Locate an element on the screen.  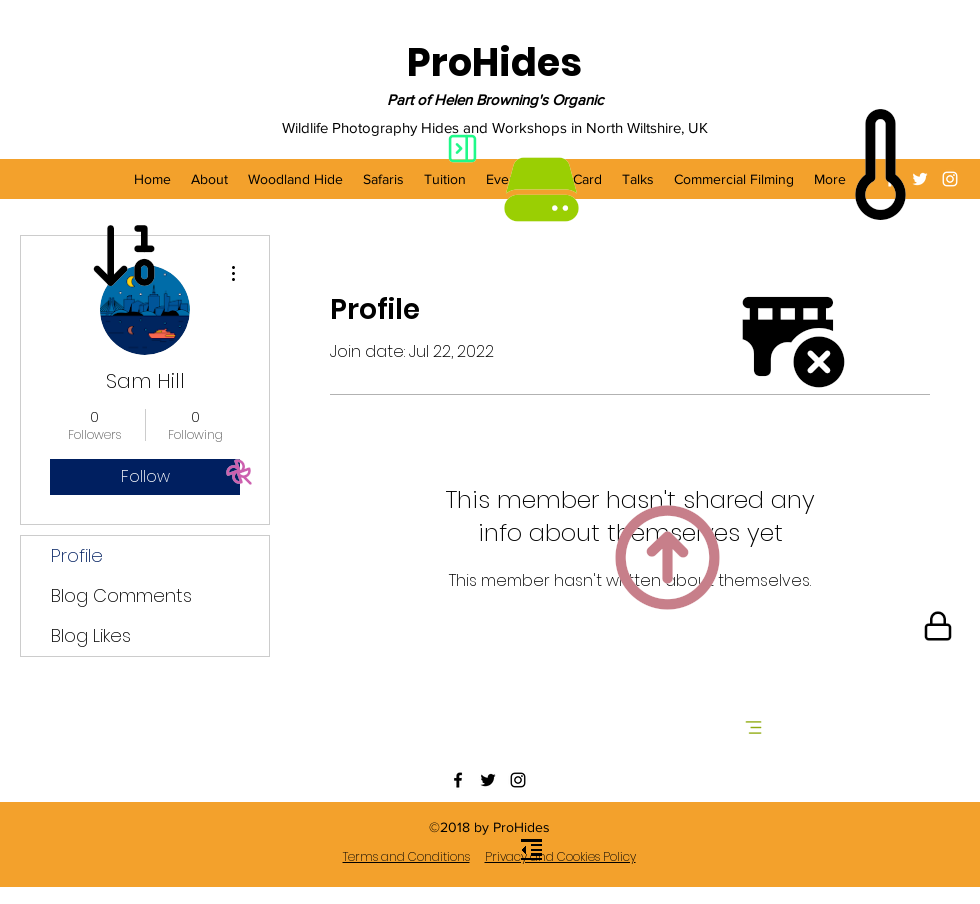
align text to the right edge is located at coordinates (753, 727).